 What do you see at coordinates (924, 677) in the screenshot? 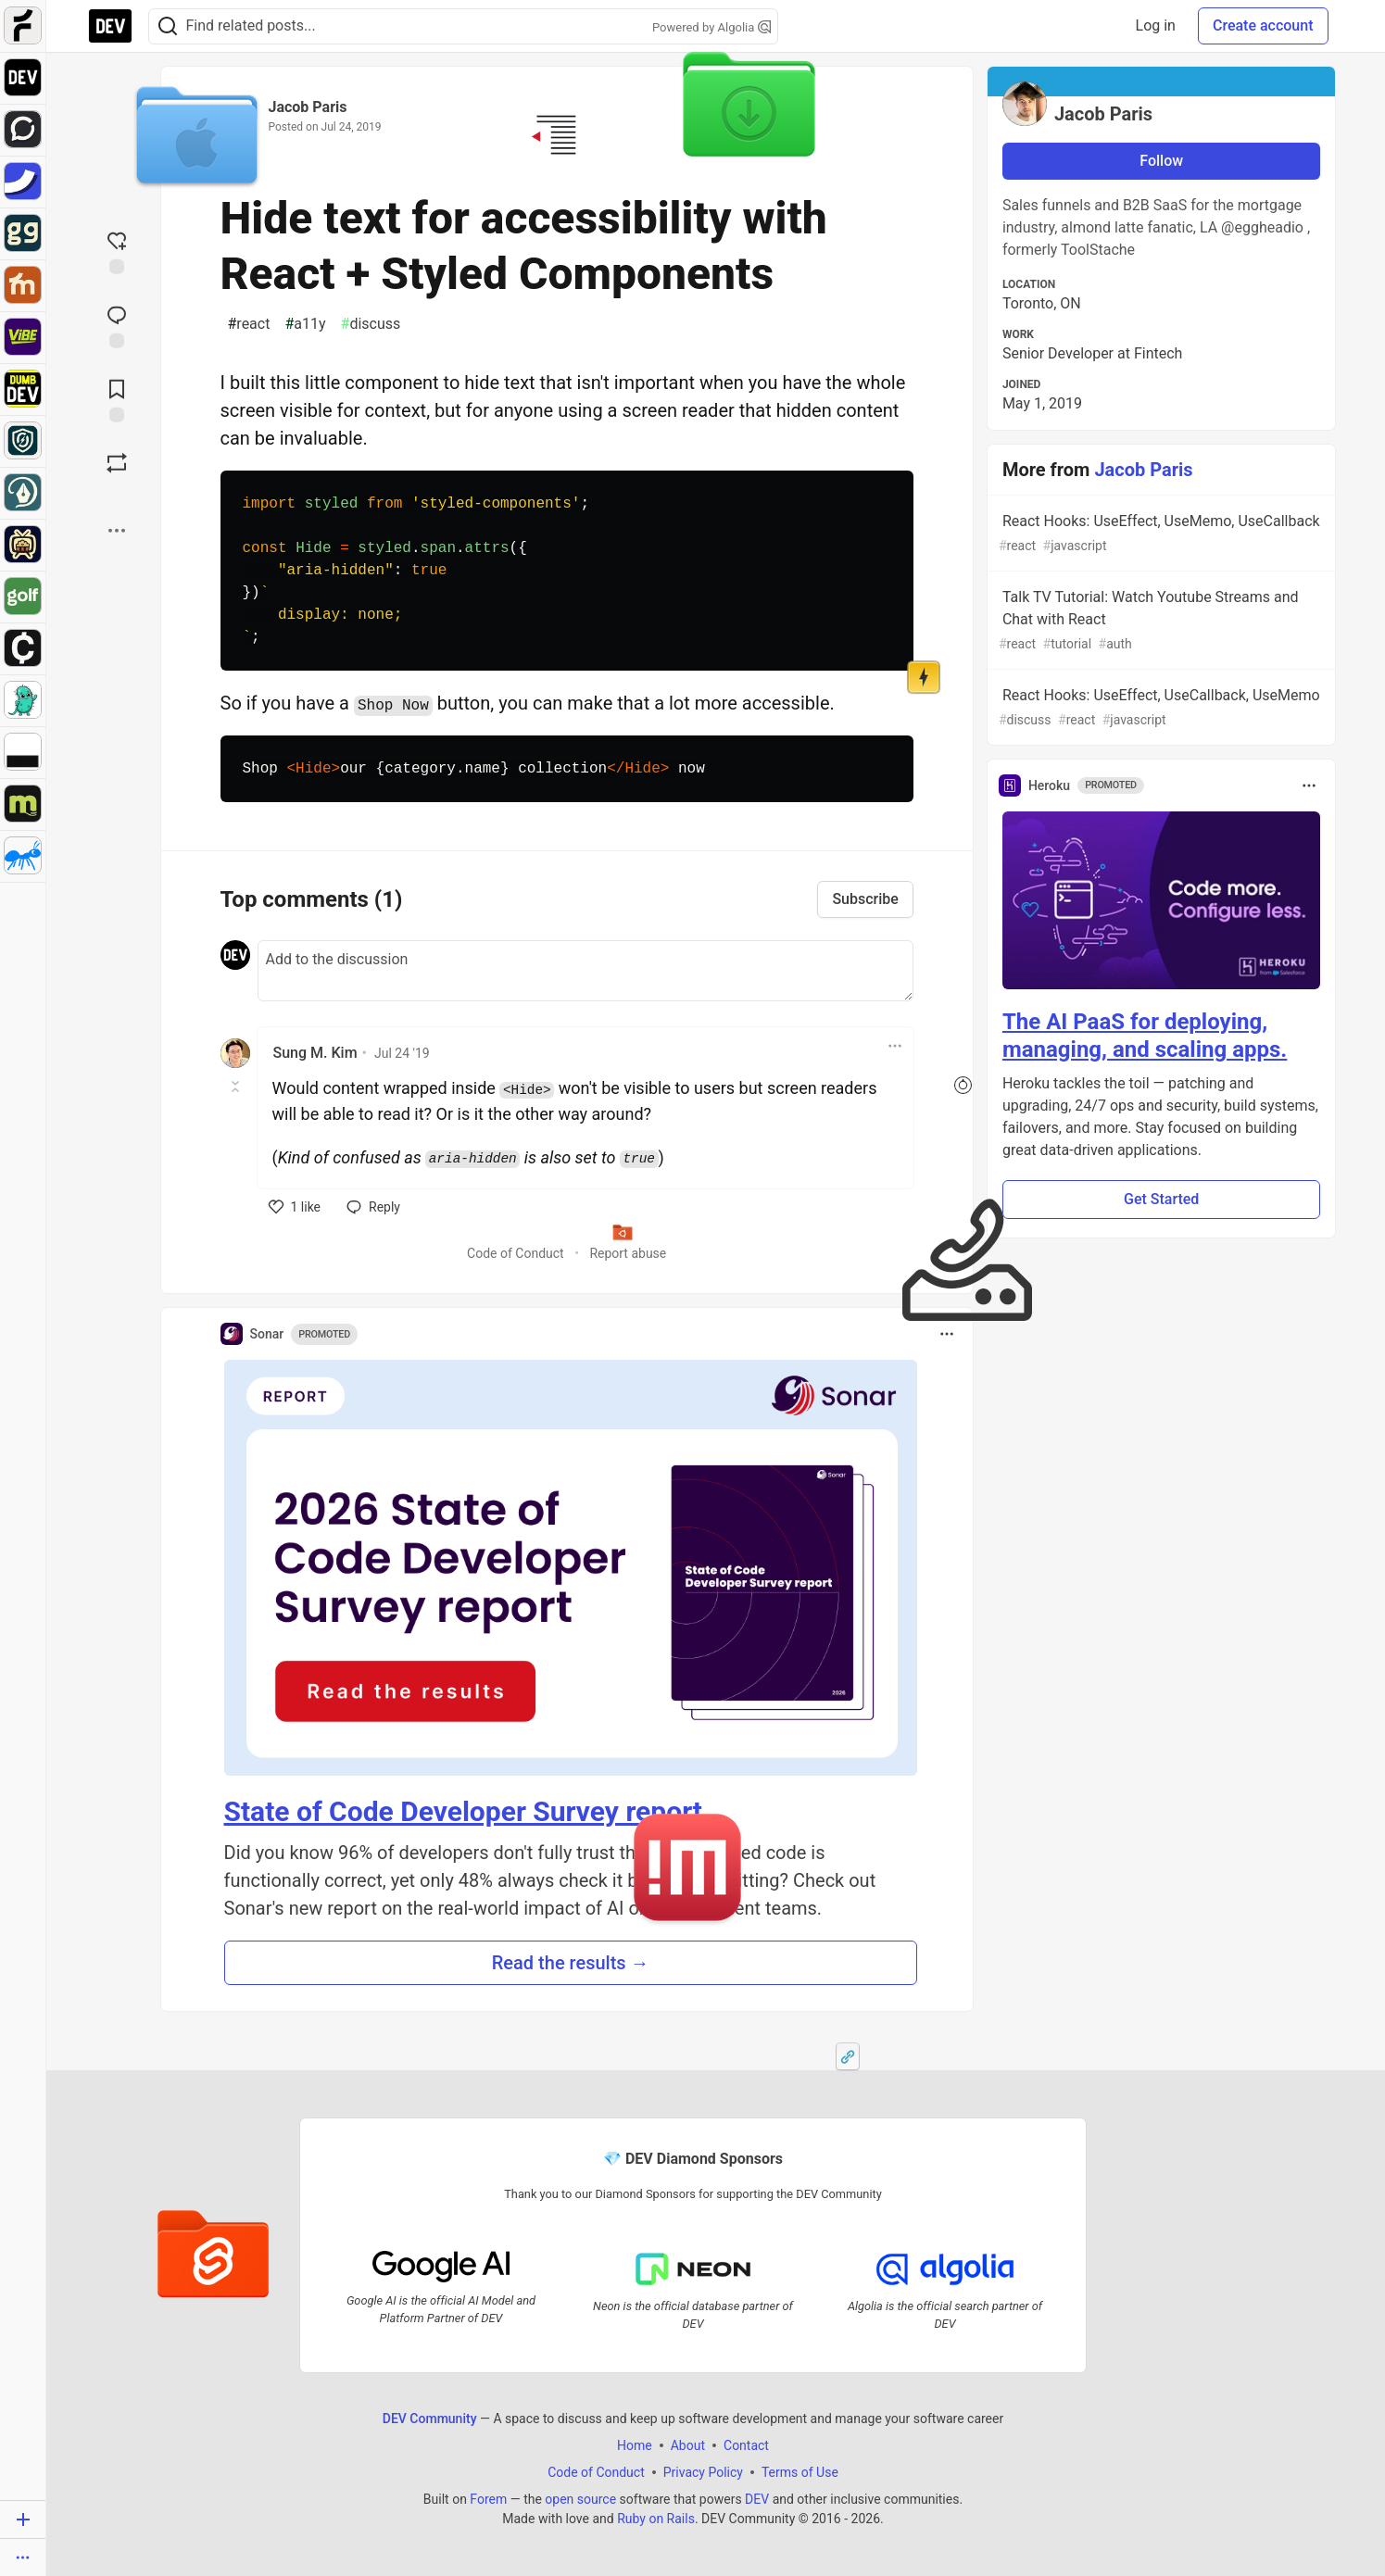
I see `access power management settings` at bounding box center [924, 677].